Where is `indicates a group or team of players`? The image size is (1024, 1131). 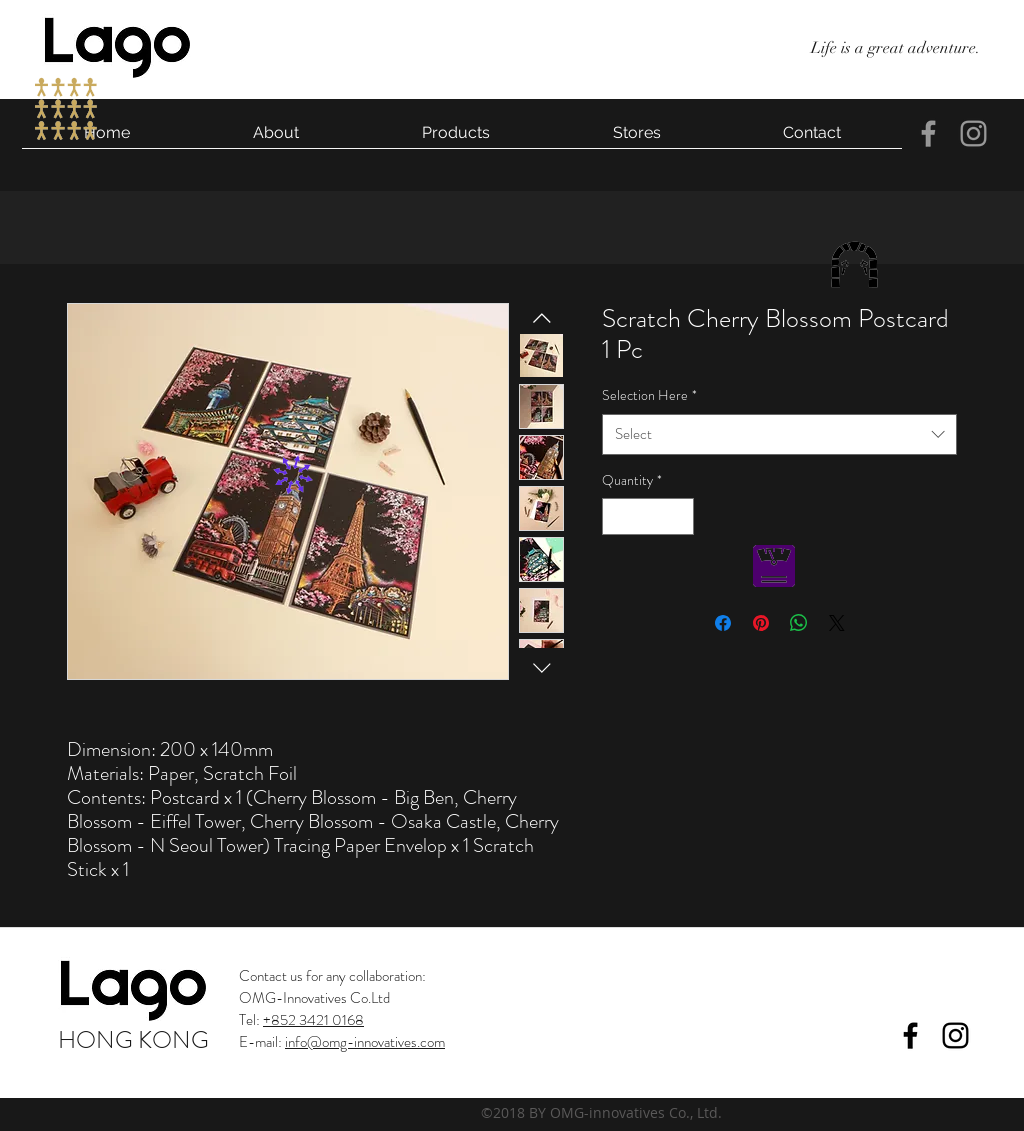
indicates a group or team of players is located at coordinates (66, 108).